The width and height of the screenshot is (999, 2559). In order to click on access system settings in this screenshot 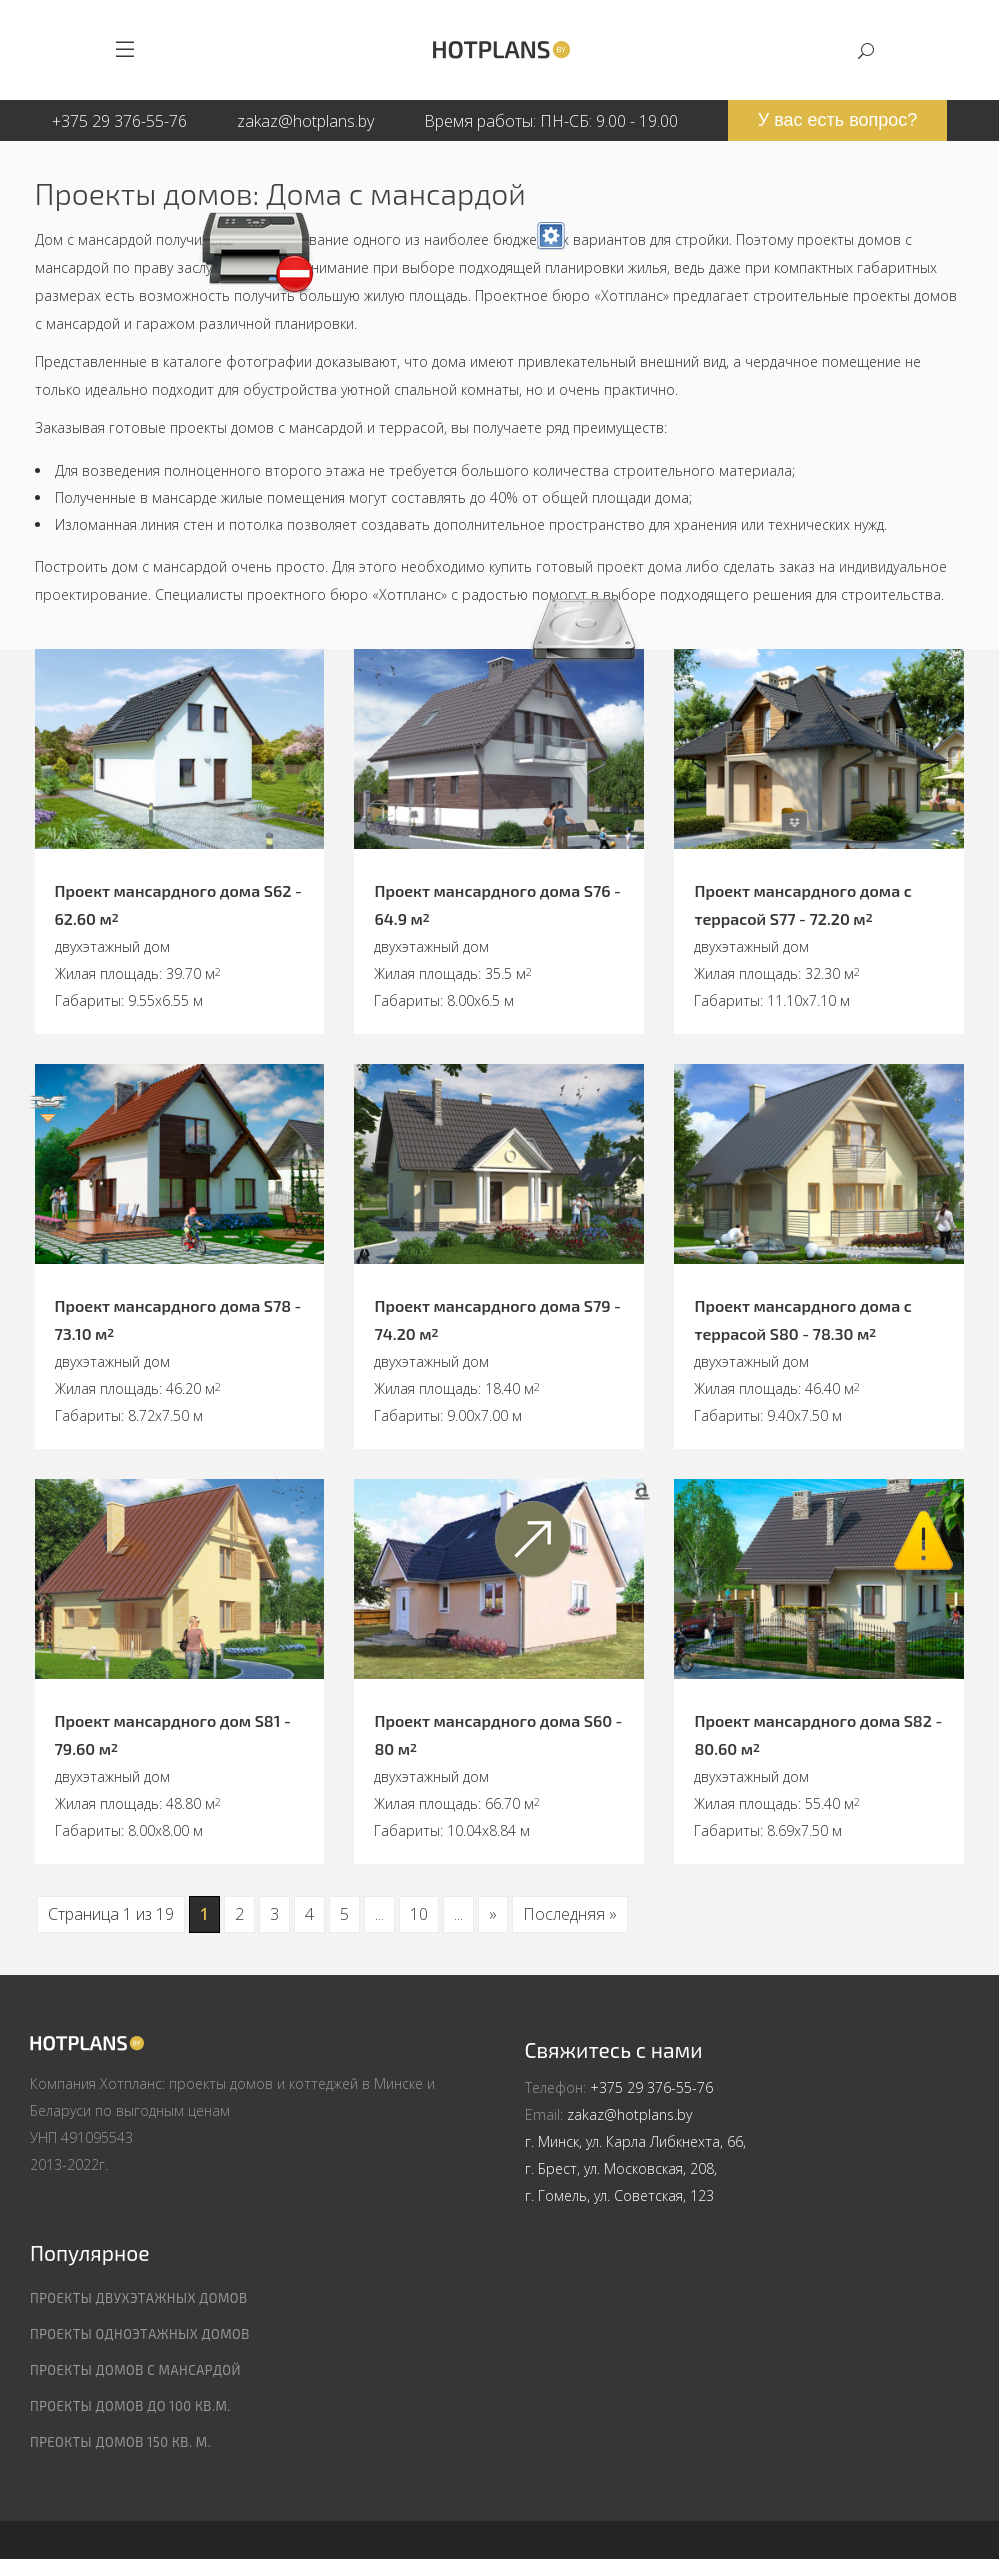, I will do `click(551, 237)`.